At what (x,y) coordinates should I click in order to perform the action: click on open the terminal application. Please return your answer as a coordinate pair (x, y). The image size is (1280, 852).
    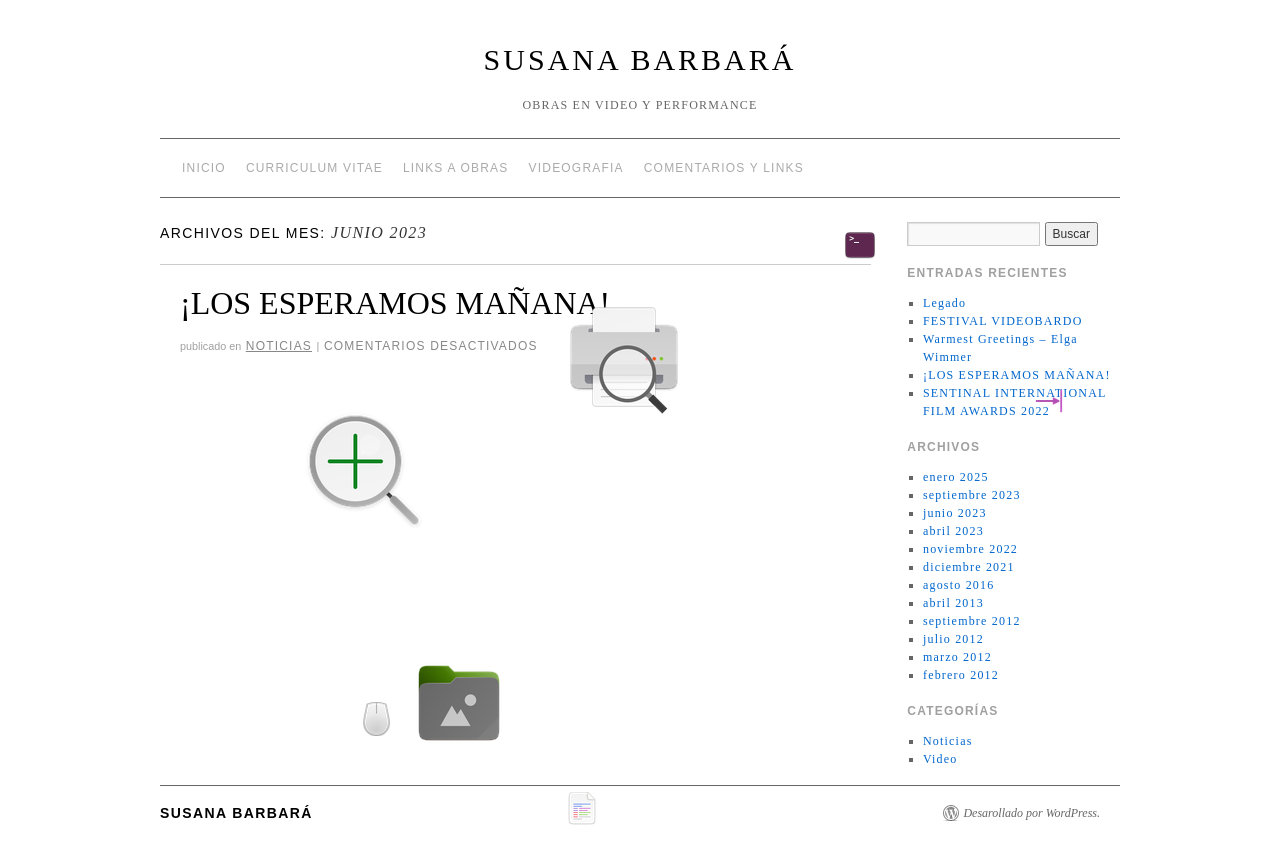
    Looking at the image, I should click on (860, 245).